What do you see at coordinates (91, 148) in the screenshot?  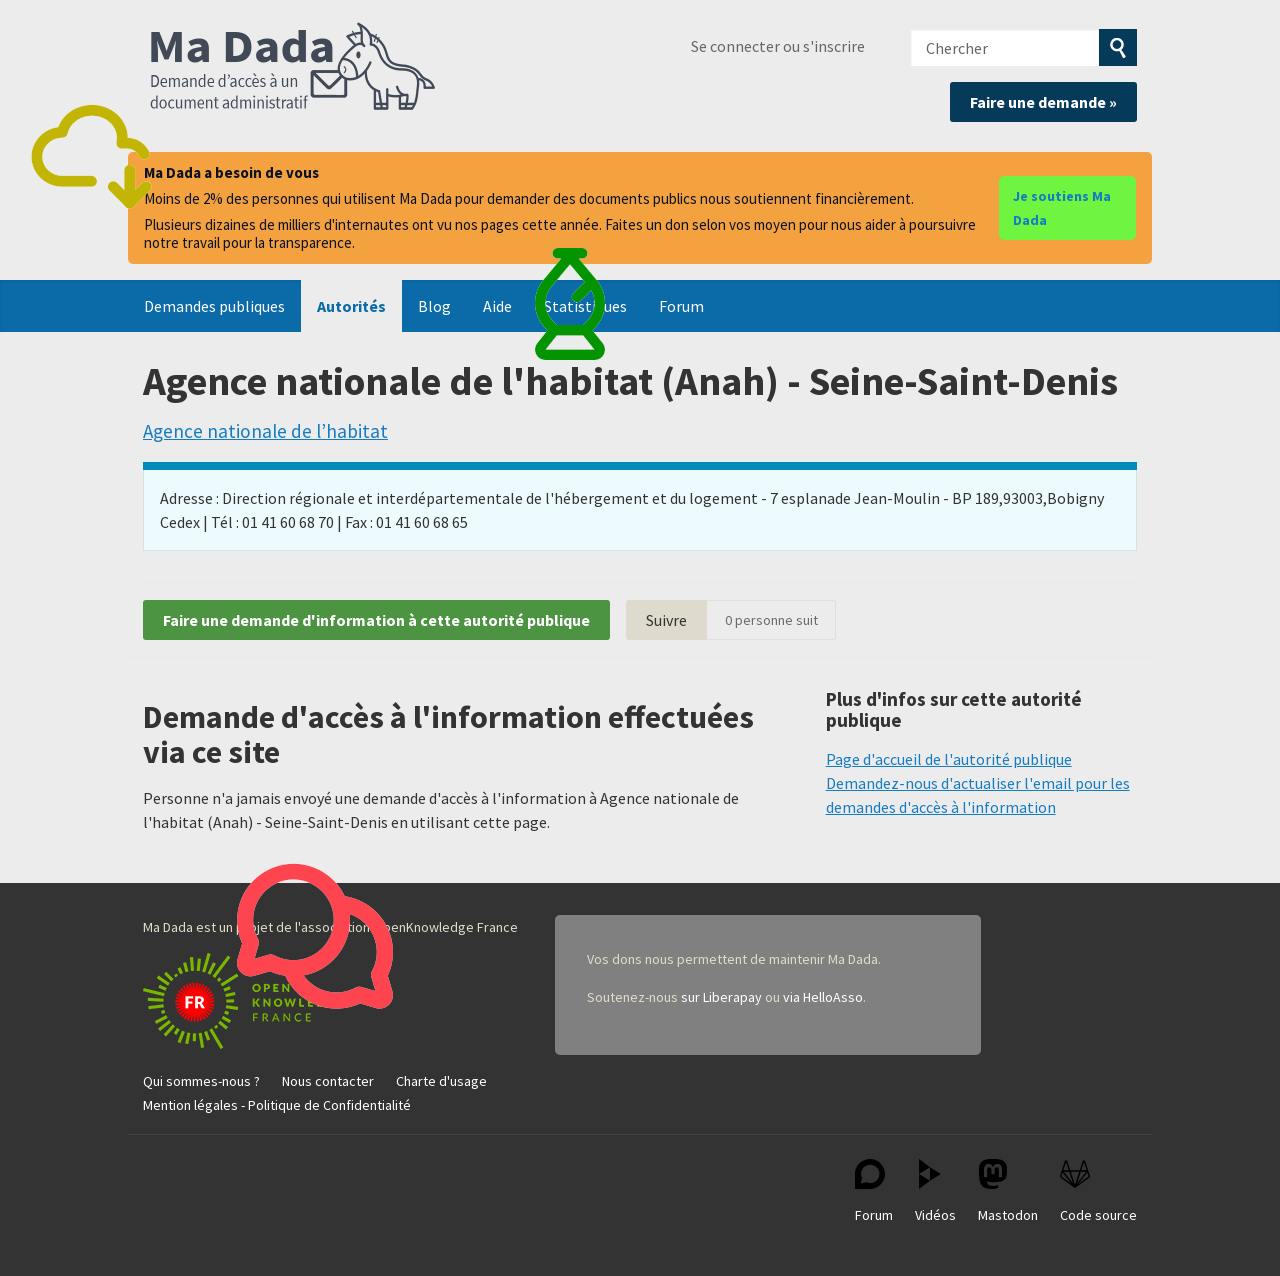 I see `download from cloud storage` at bounding box center [91, 148].